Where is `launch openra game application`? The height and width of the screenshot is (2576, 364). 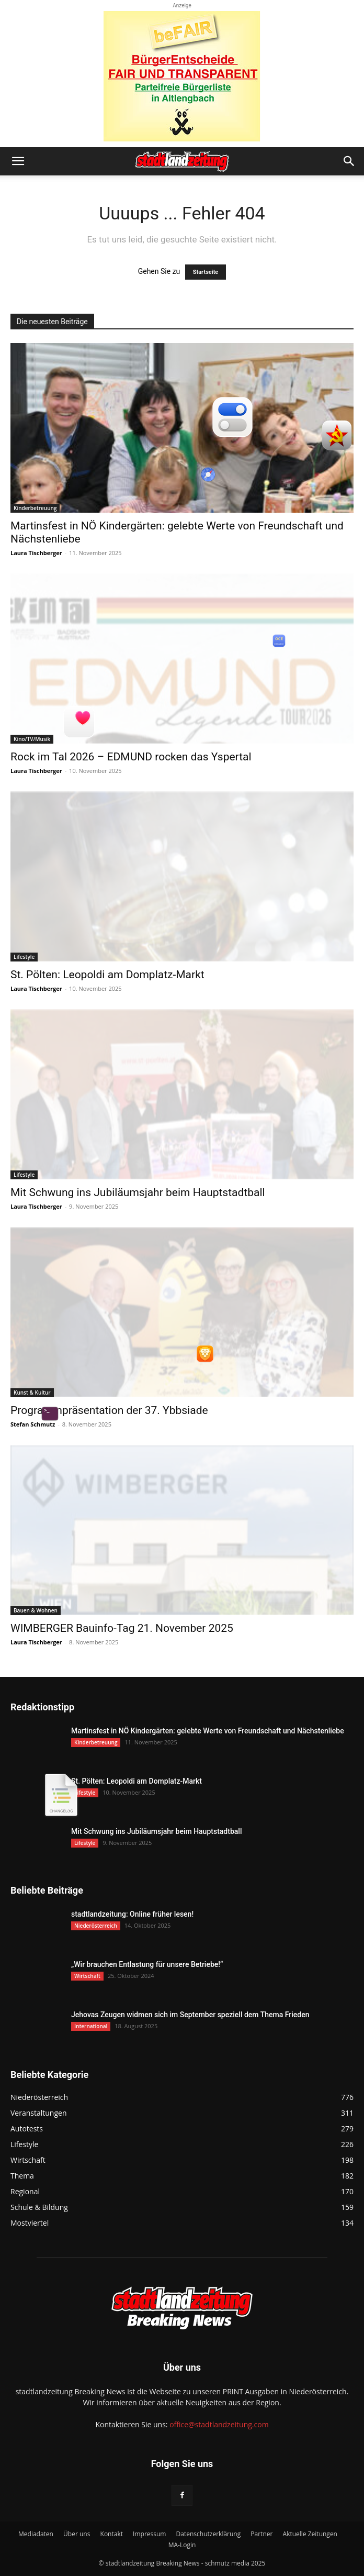
launch openra game application is located at coordinates (337, 435).